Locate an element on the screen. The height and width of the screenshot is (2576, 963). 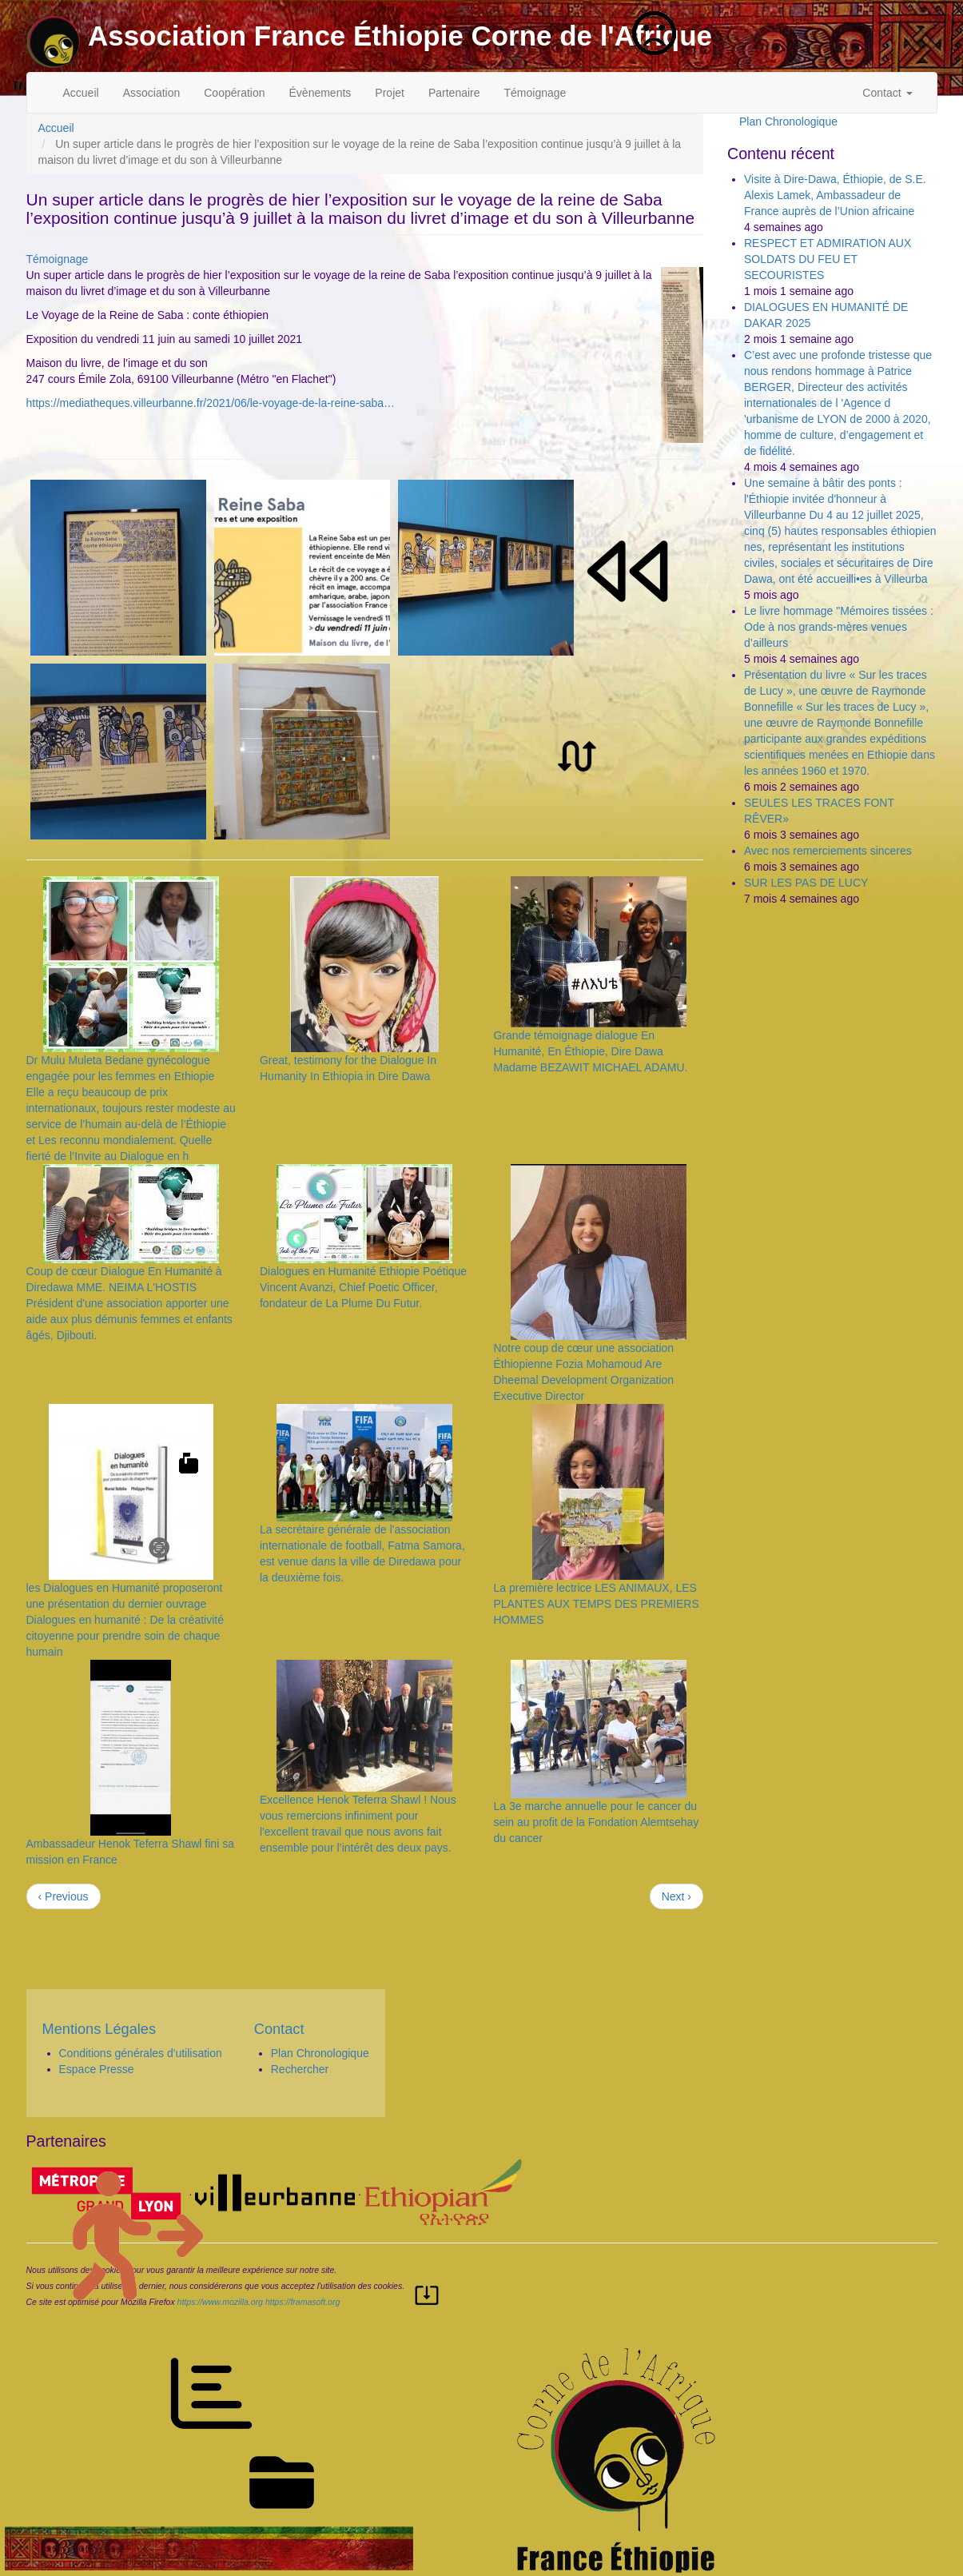
indicates unread mail in your mailbox is located at coordinates (189, 1464).